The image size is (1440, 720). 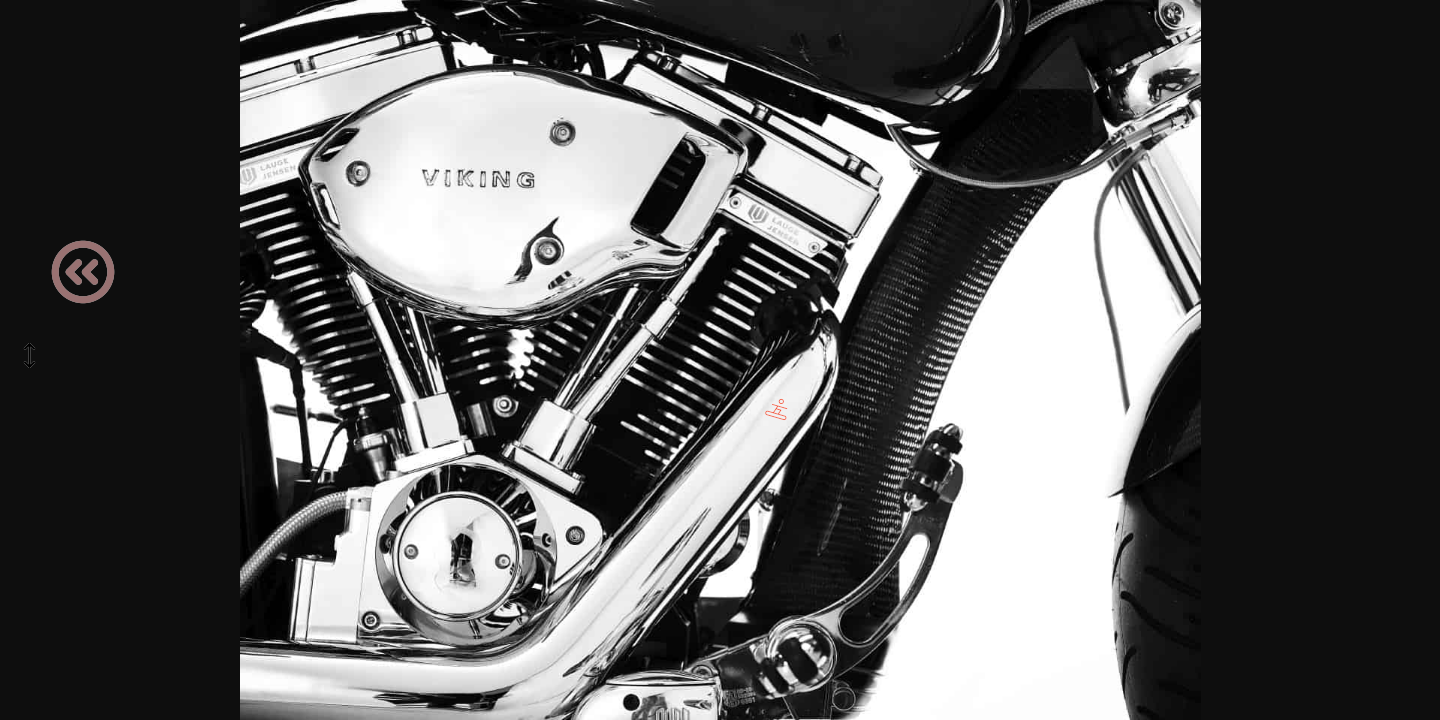 What do you see at coordinates (83, 272) in the screenshot?
I see `go back to the beginning` at bounding box center [83, 272].